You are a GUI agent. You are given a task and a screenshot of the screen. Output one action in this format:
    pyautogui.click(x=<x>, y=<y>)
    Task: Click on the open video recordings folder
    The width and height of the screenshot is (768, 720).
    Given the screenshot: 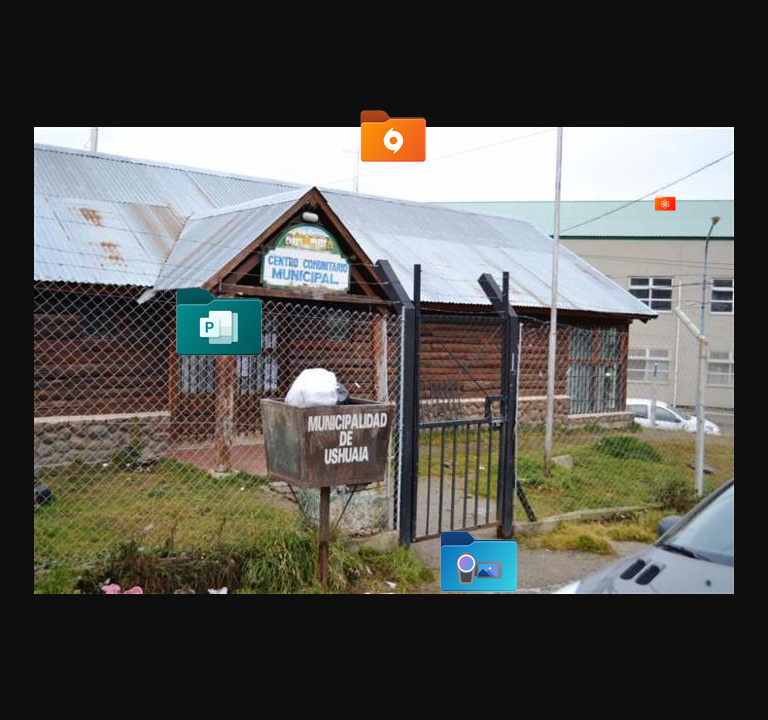 What is the action you would take?
    pyautogui.click(x=478, y=563)
    